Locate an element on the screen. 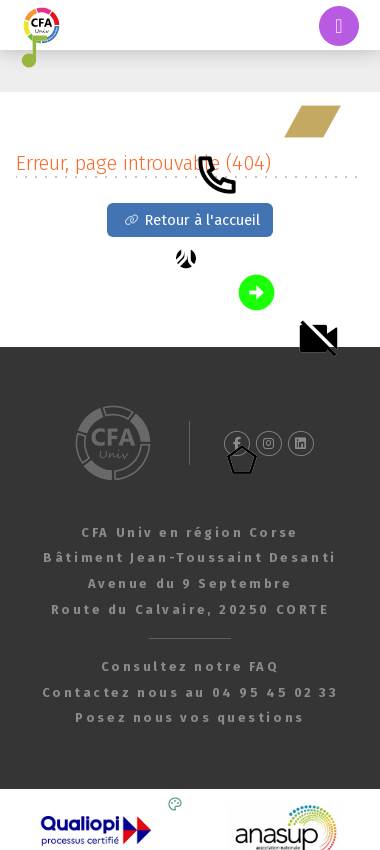  select pentagon shape tool is located at coordinates (242, 461).